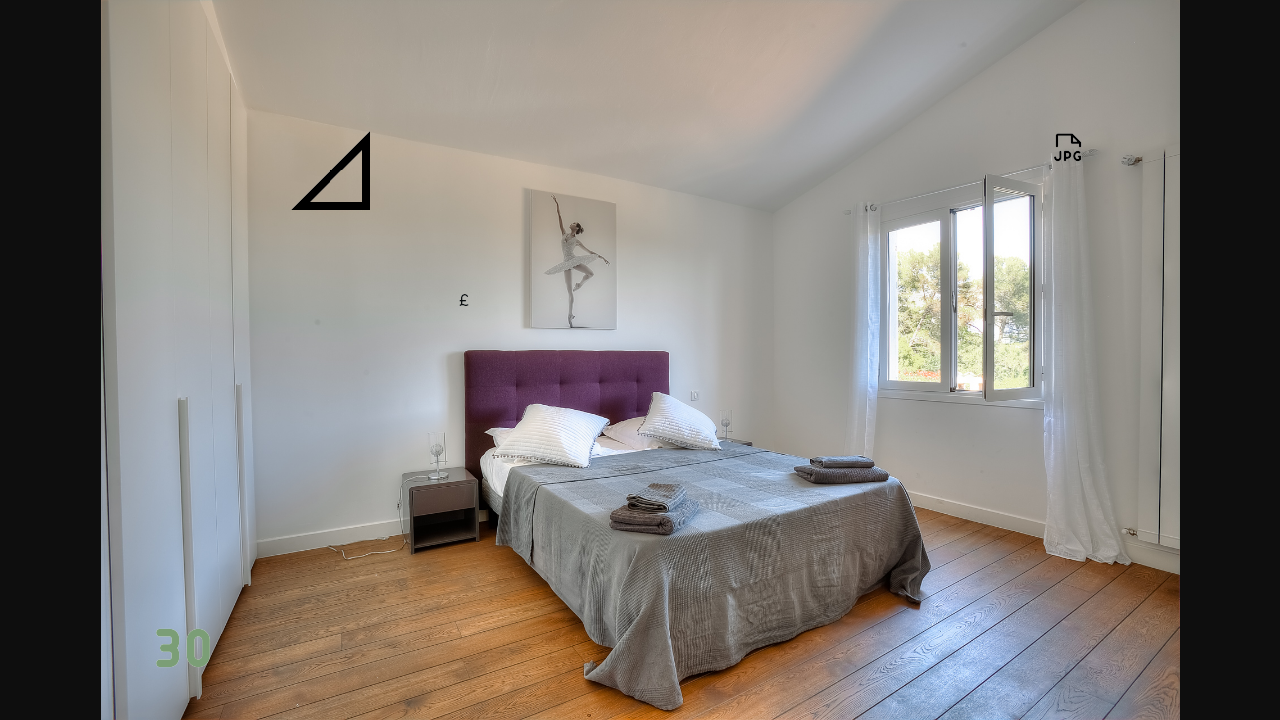  I want to click on view or open a JPG image file, so click(1068, 148).